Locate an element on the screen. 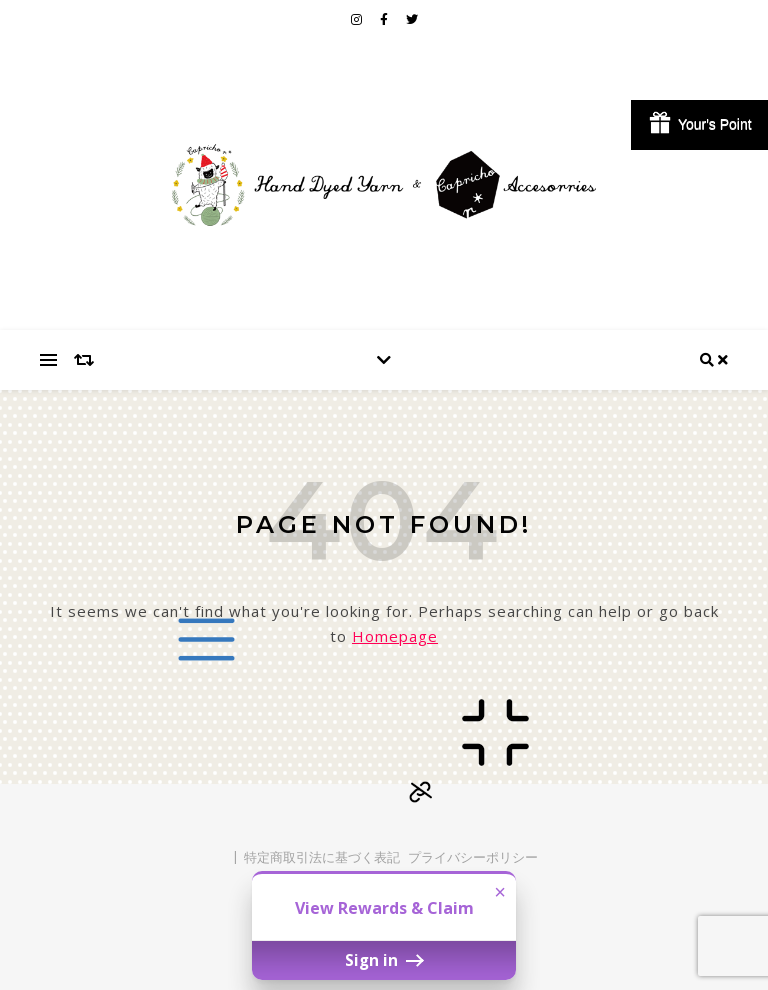 The height and width of the screenshot is (990, 768). remove or break a hyperlink is located at coordinates (420, 792).